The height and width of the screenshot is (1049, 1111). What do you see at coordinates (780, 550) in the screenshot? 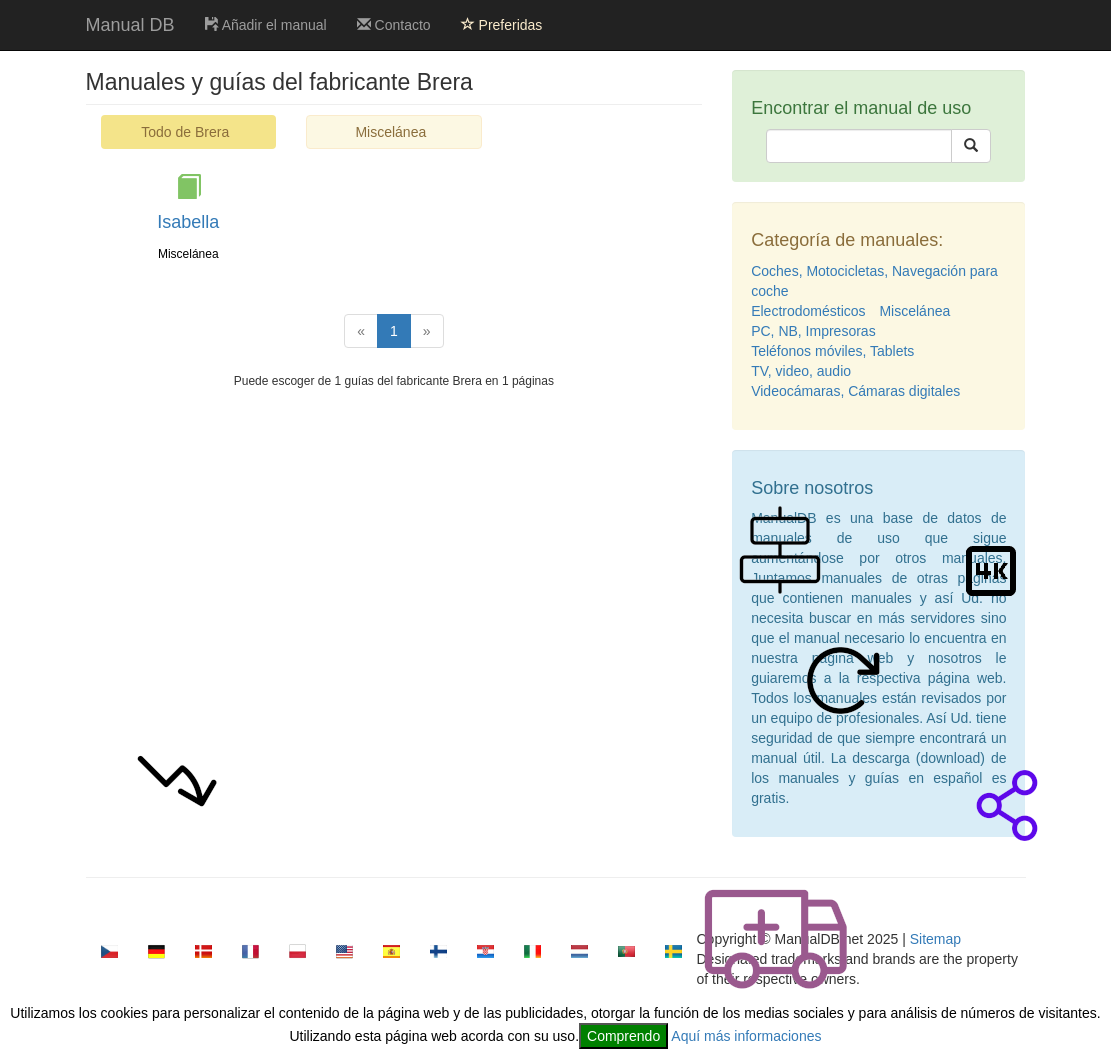
I see `align objects to horizontal center` at bounding box center [780, 550].